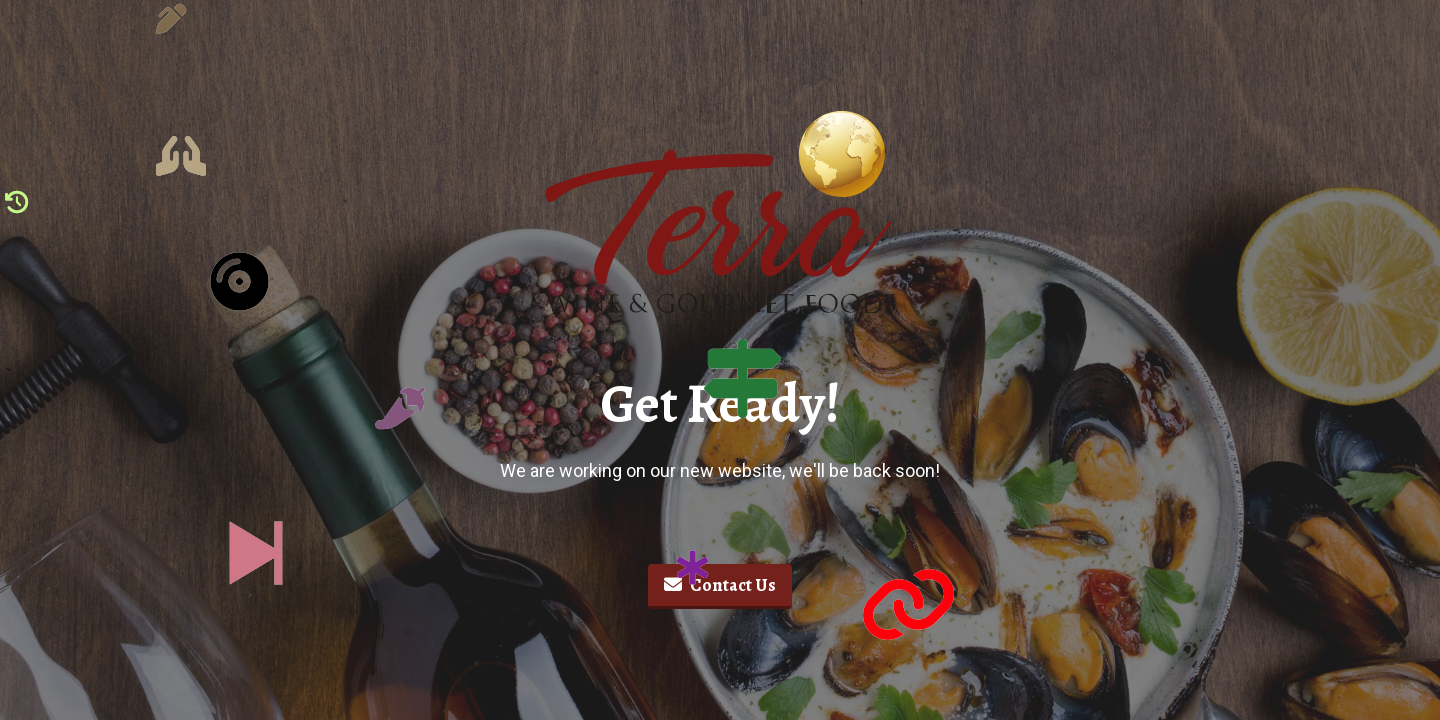 The height and width of the screenshot is (720, 1440). Describe the element at coordinates (692, 567) in the screenshot. I see `access emergency medical services or health information` at that location.